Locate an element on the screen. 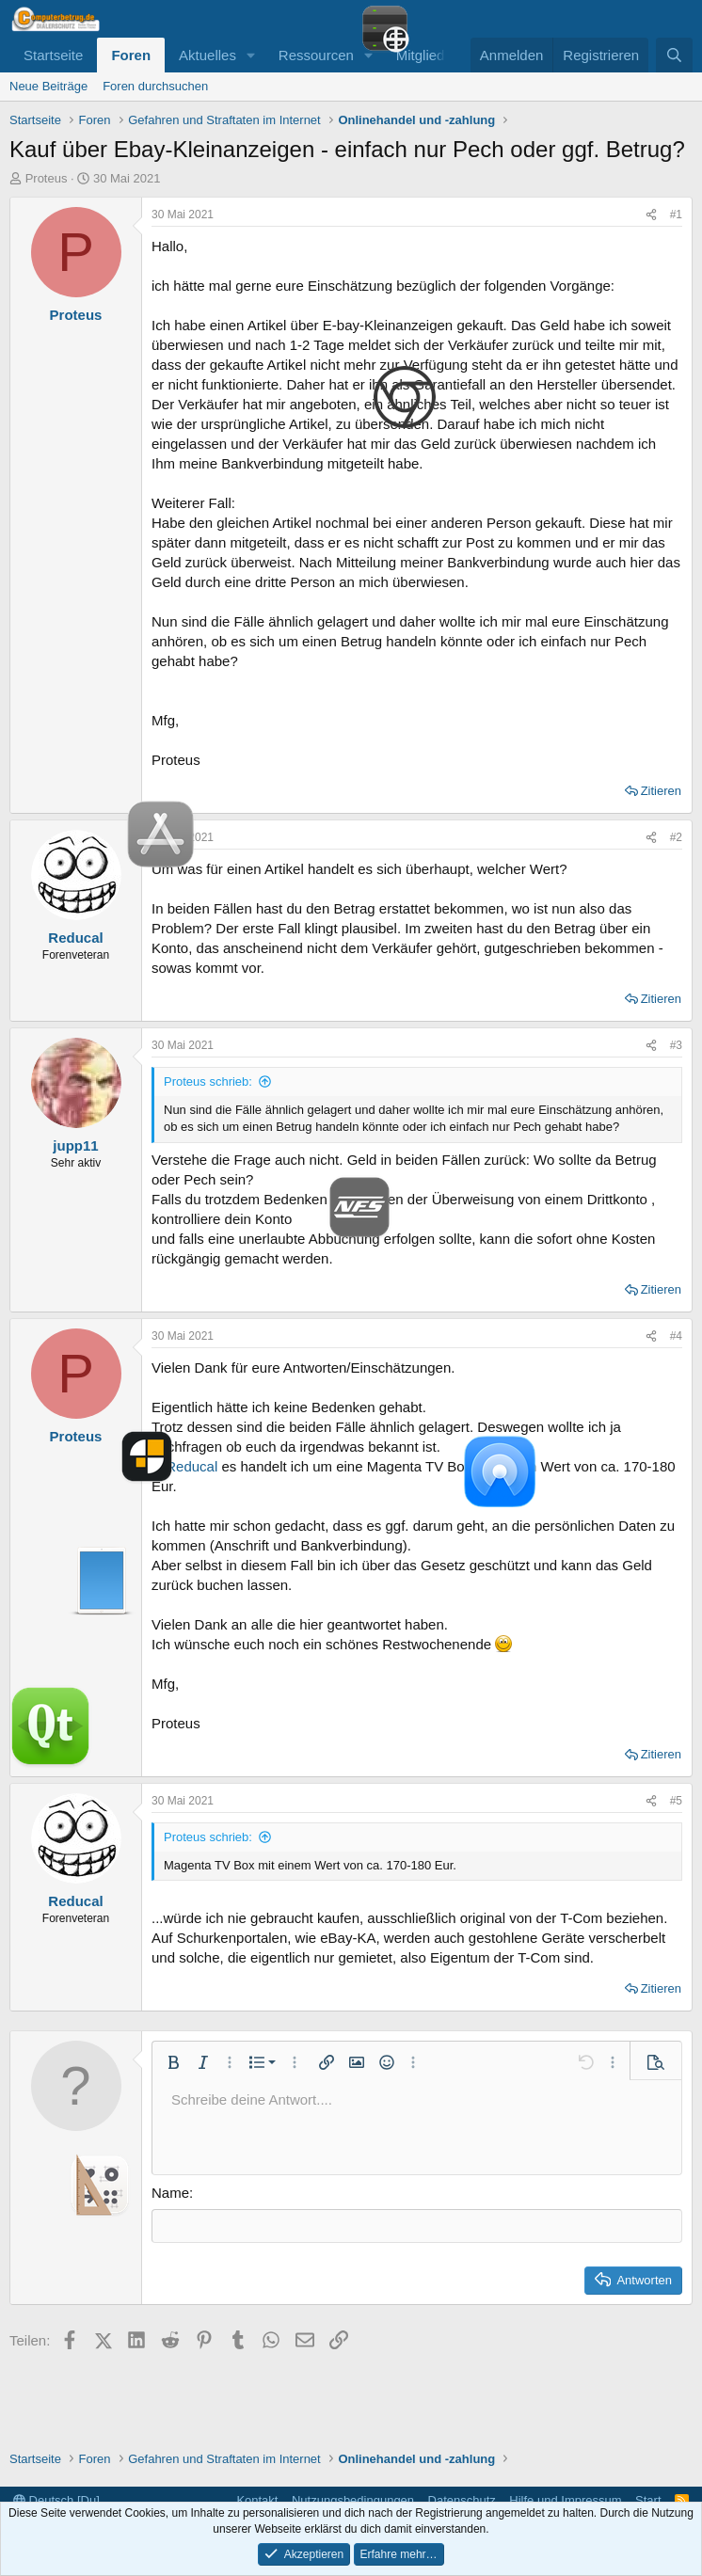 This screenshot has height=2576, width=702. launch shapez 2 game is located at coordinates (147, 1456).